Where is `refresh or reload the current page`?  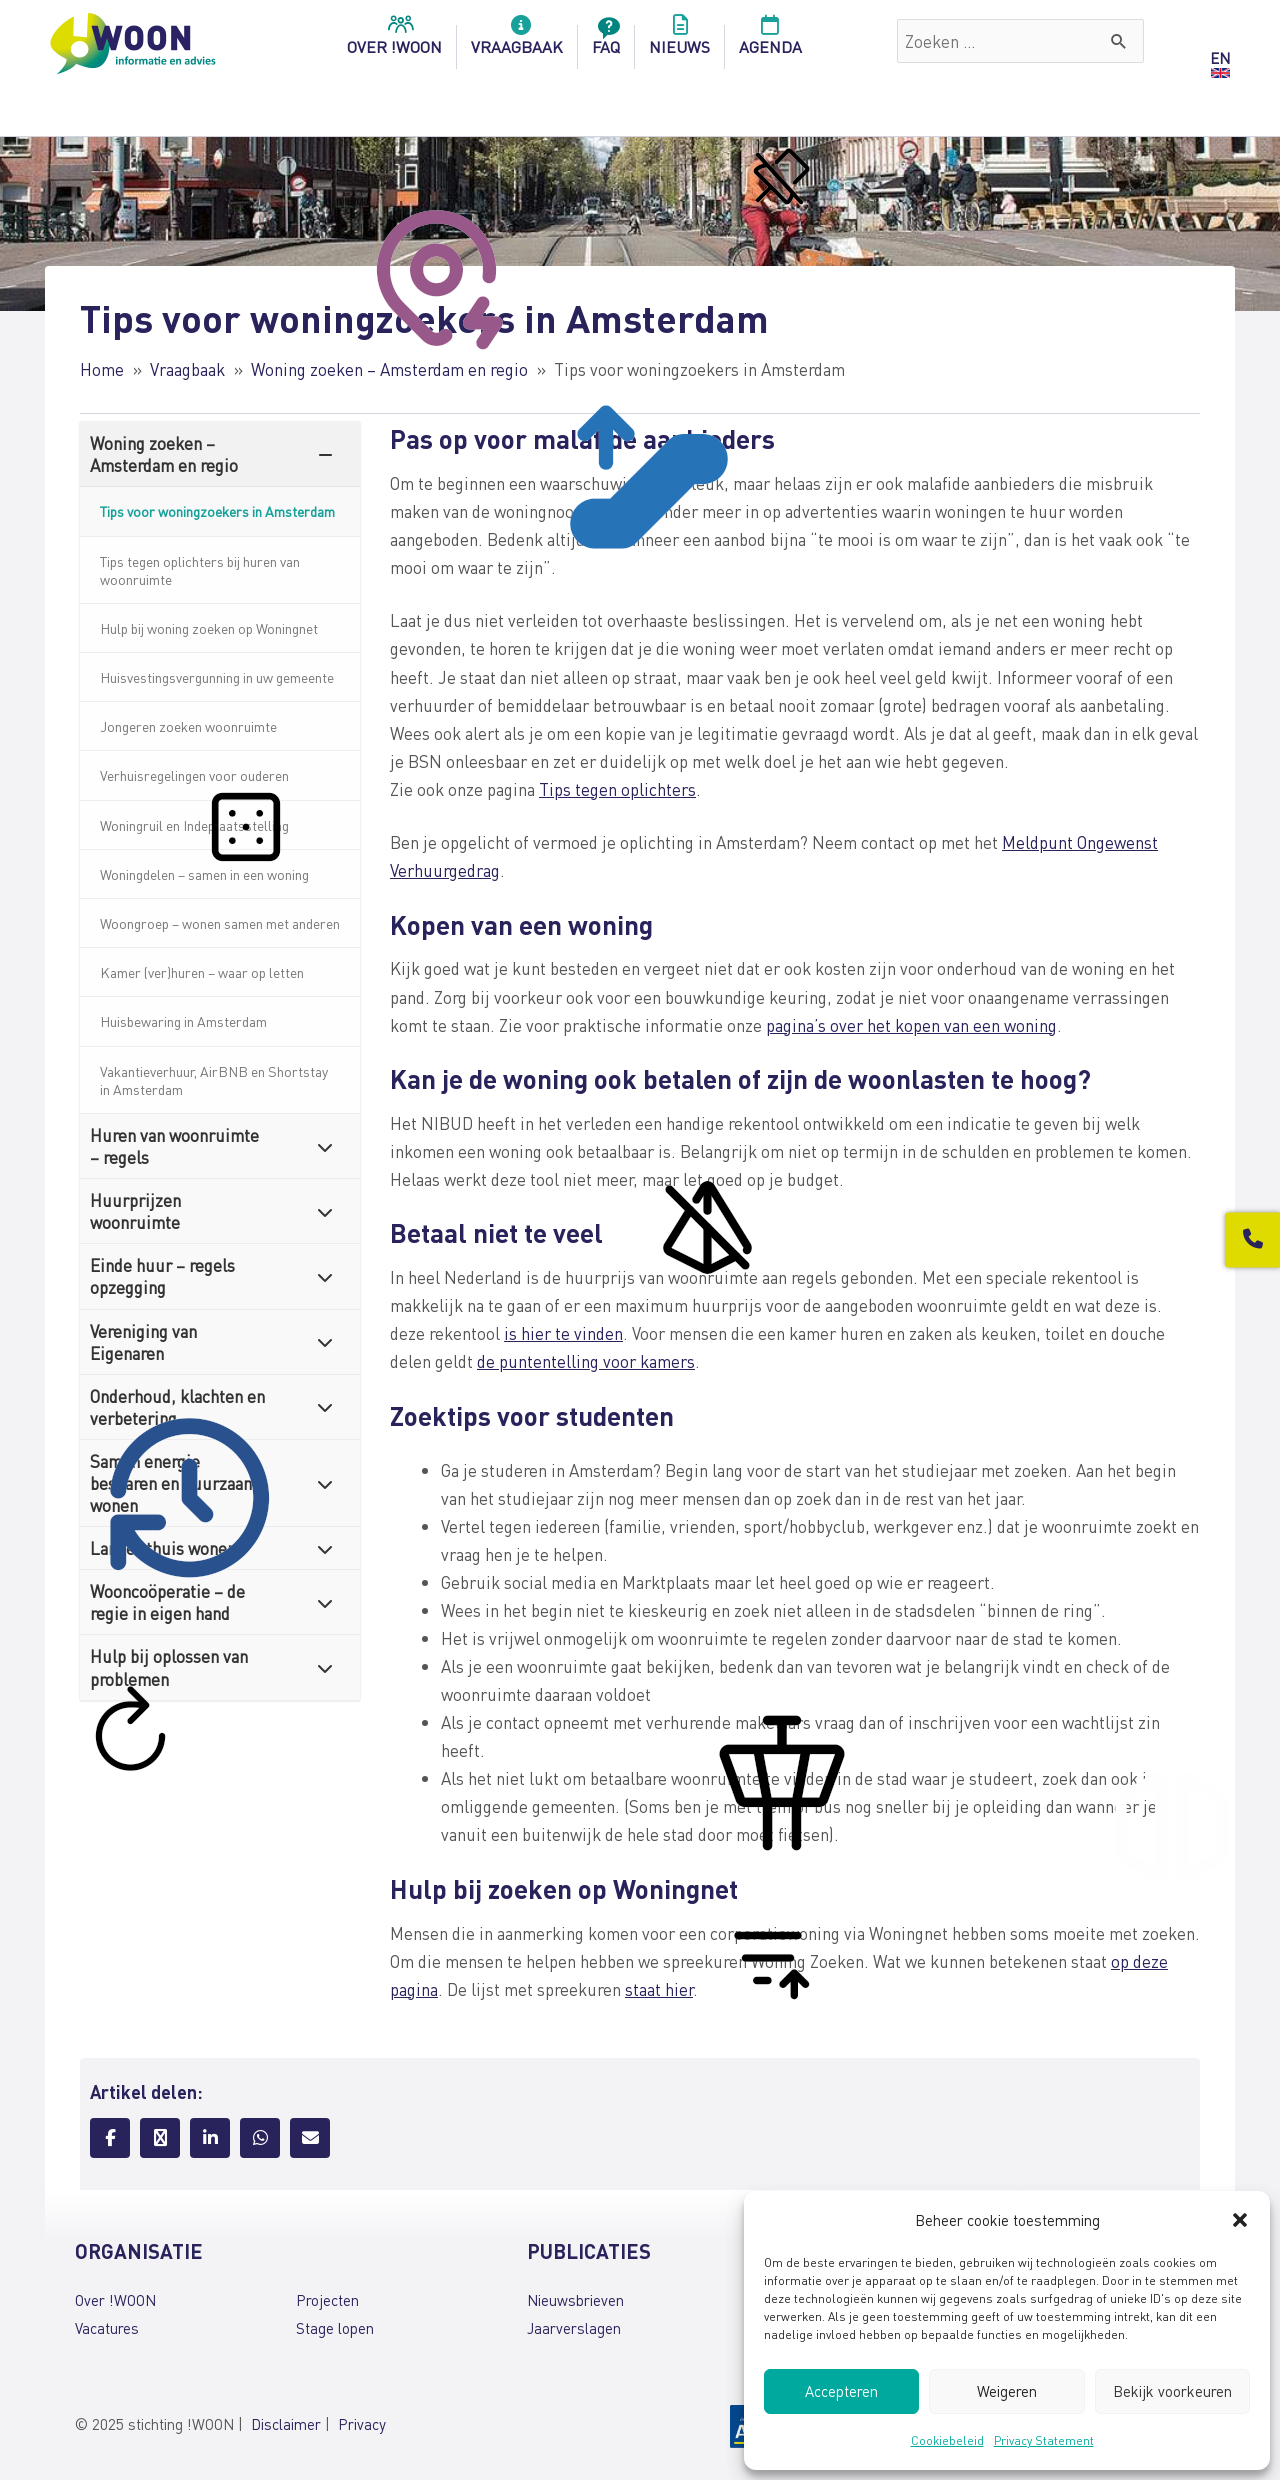 refresh or reload the current page is located at coordinates (130, 1728).